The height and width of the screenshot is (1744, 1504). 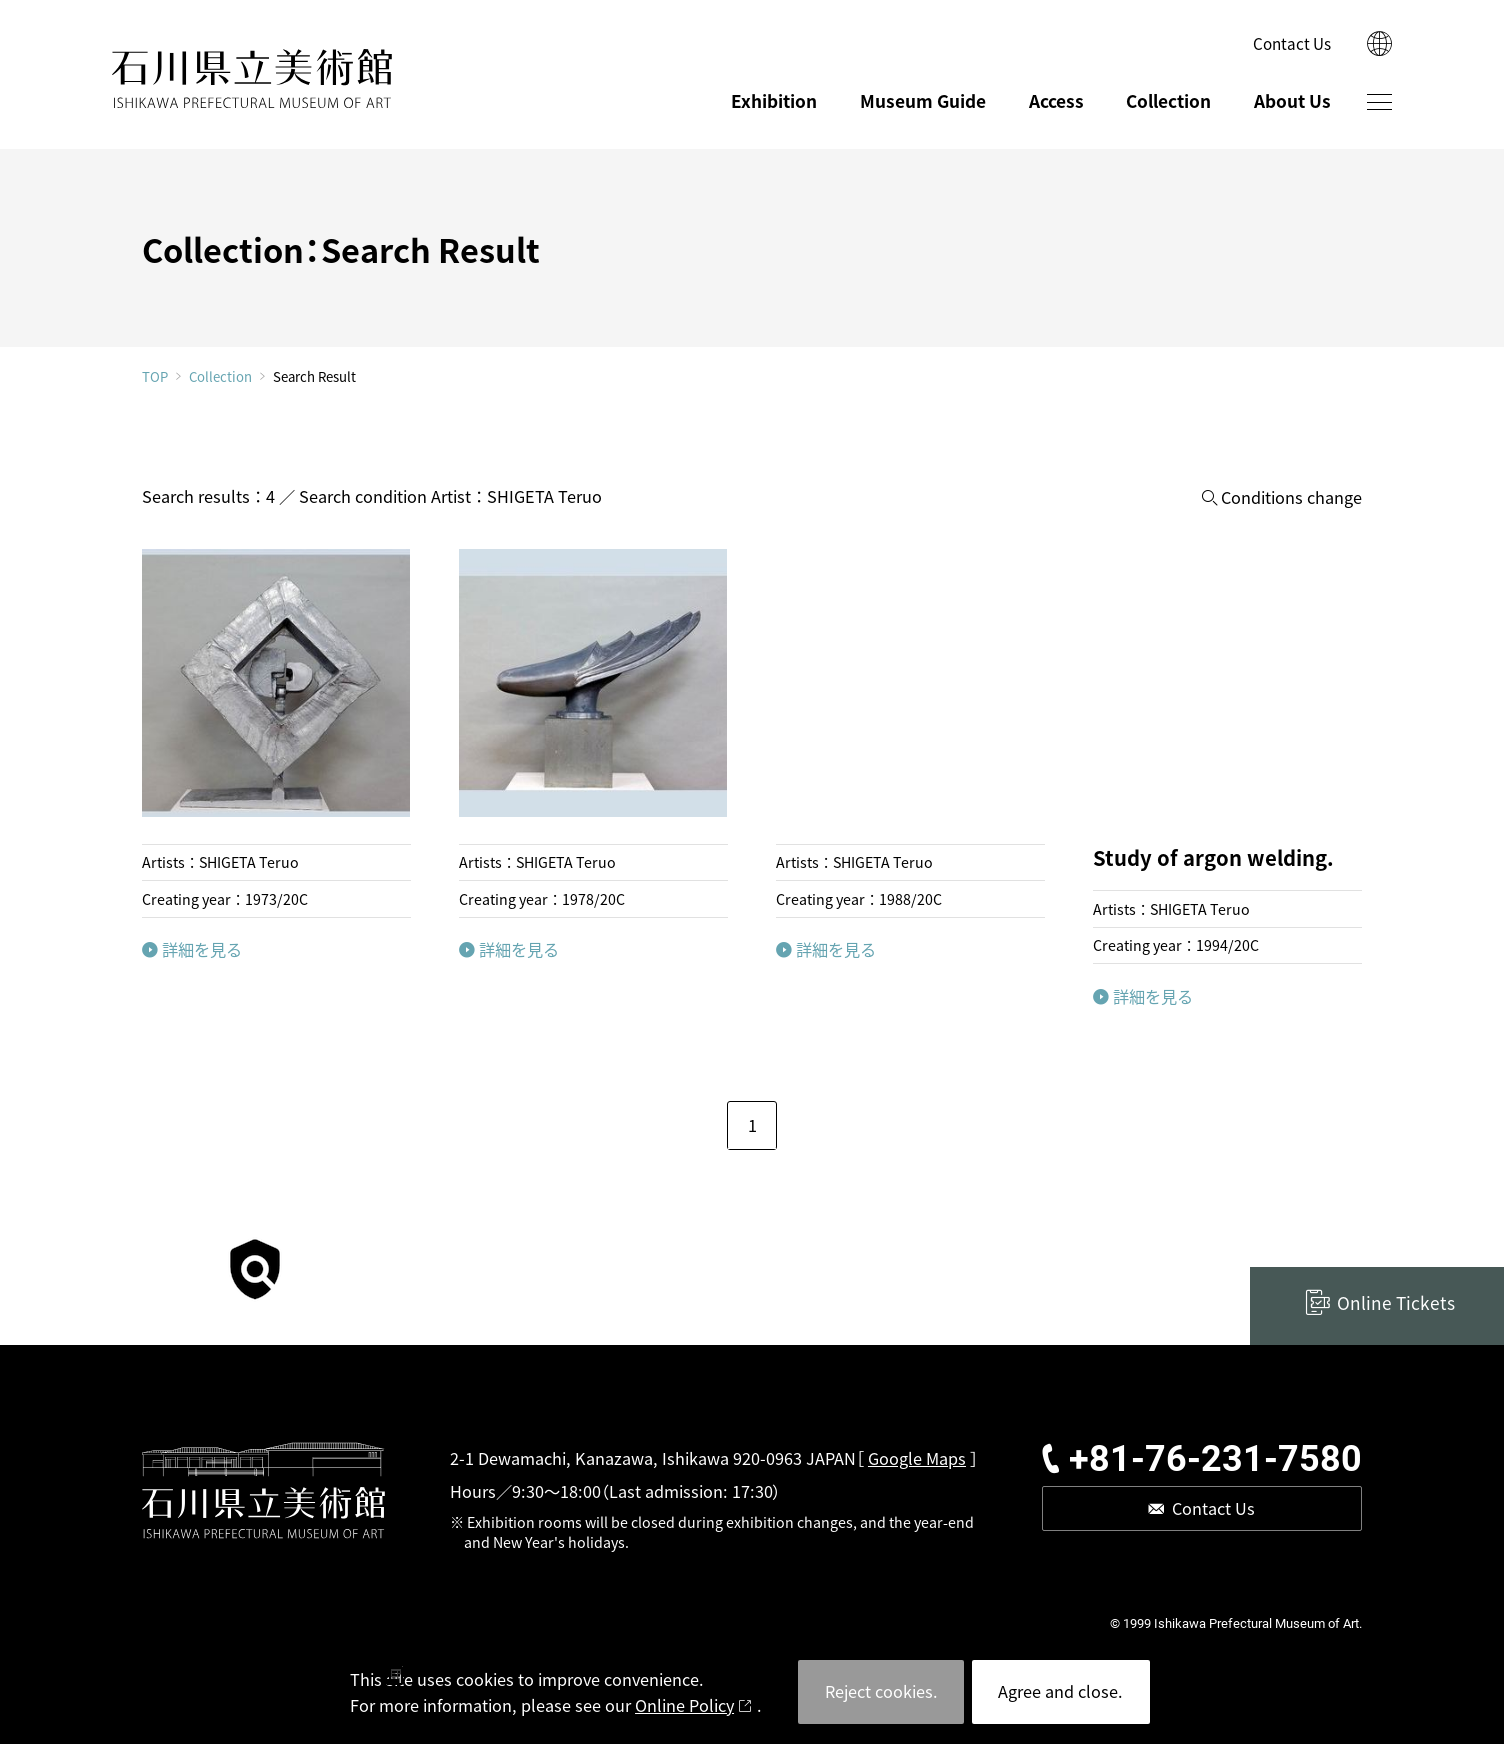 I want to click on view receipt or transaction details, so click(x=394, y=1675).